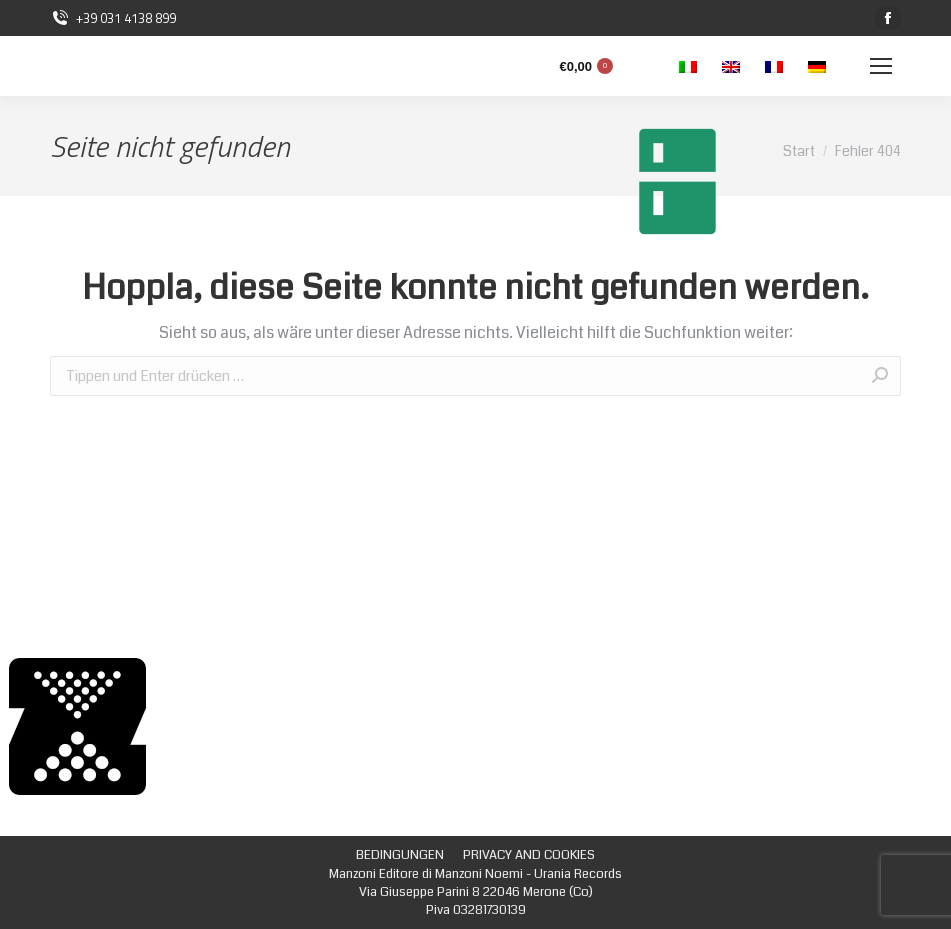  What do you see at coordinates (77, 726) in the screenshot?
I see `openzfs file system branding logo` at bounding box center [77, 726].